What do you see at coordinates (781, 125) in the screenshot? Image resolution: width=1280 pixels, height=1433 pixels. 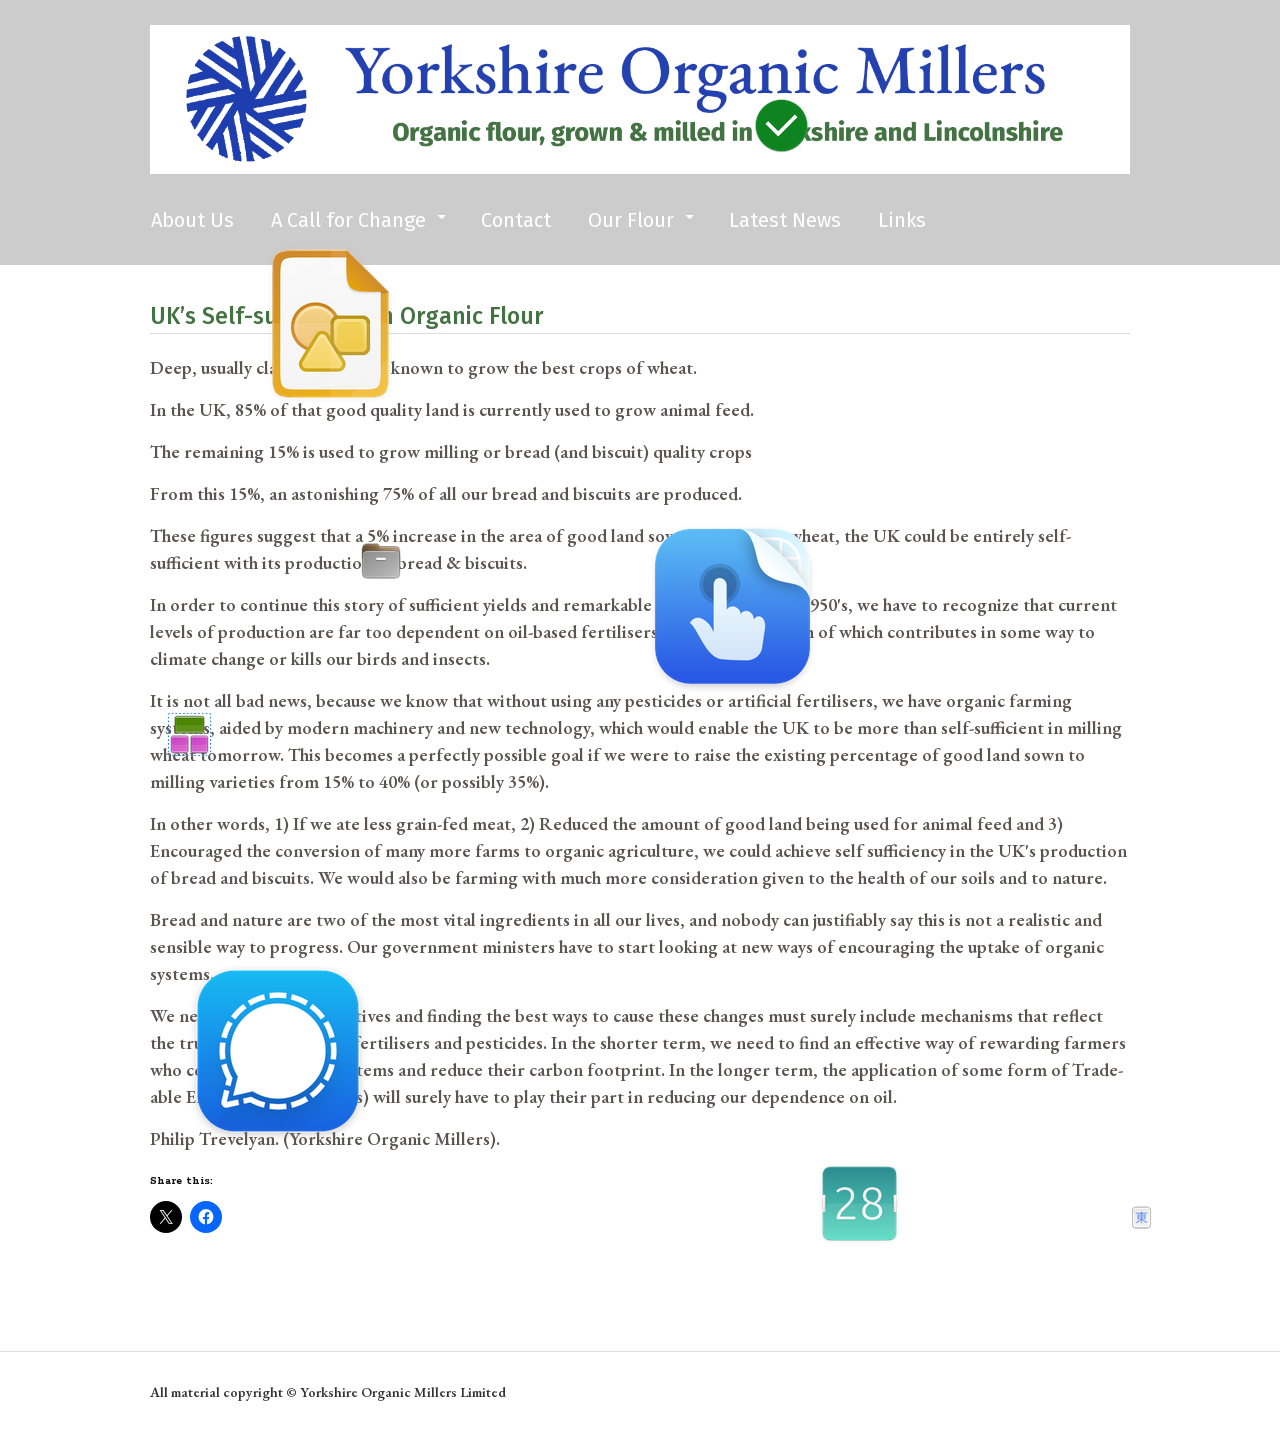 I see `indicates a default or selected item` at bounding box center [781, 125].